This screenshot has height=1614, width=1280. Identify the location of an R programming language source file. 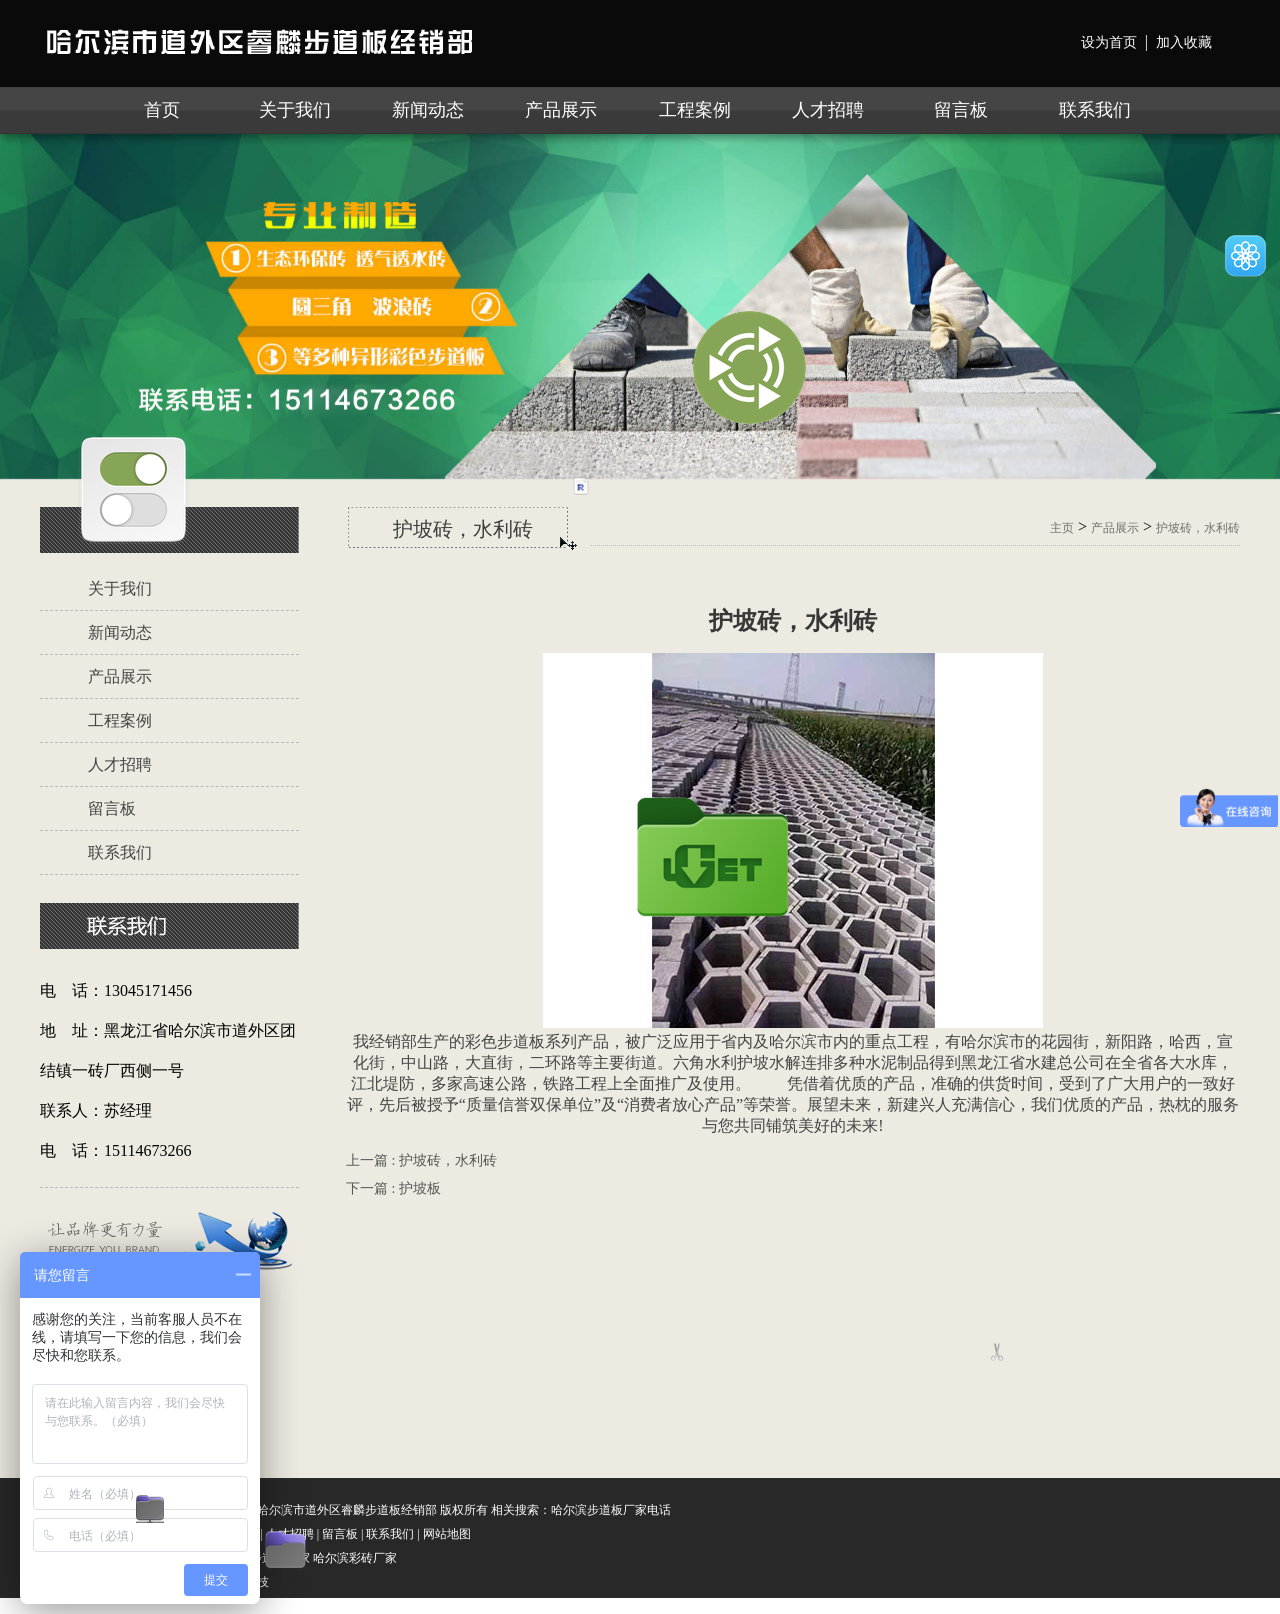
(581, 486).